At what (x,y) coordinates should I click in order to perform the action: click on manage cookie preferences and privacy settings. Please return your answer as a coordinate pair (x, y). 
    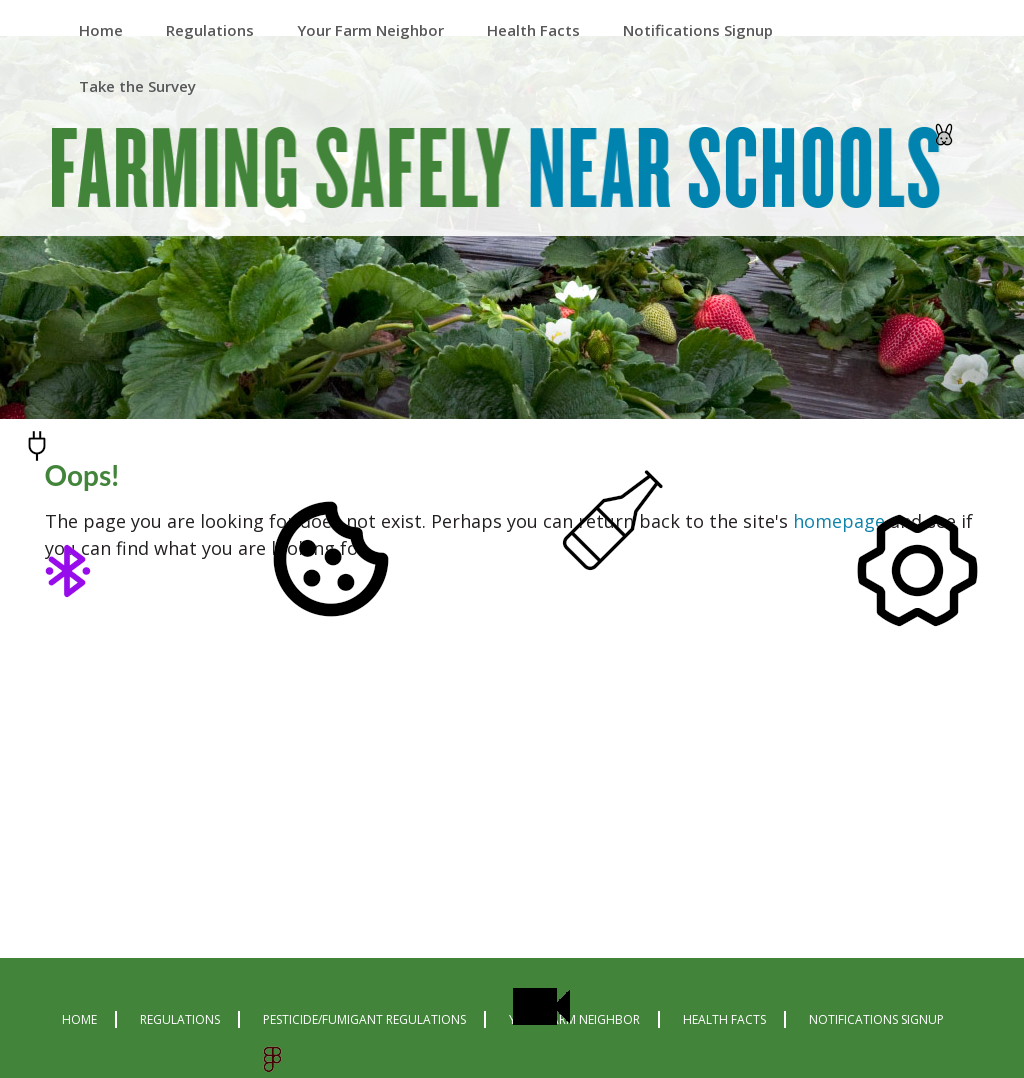
    Looking at the image, I should click on (331, 559).